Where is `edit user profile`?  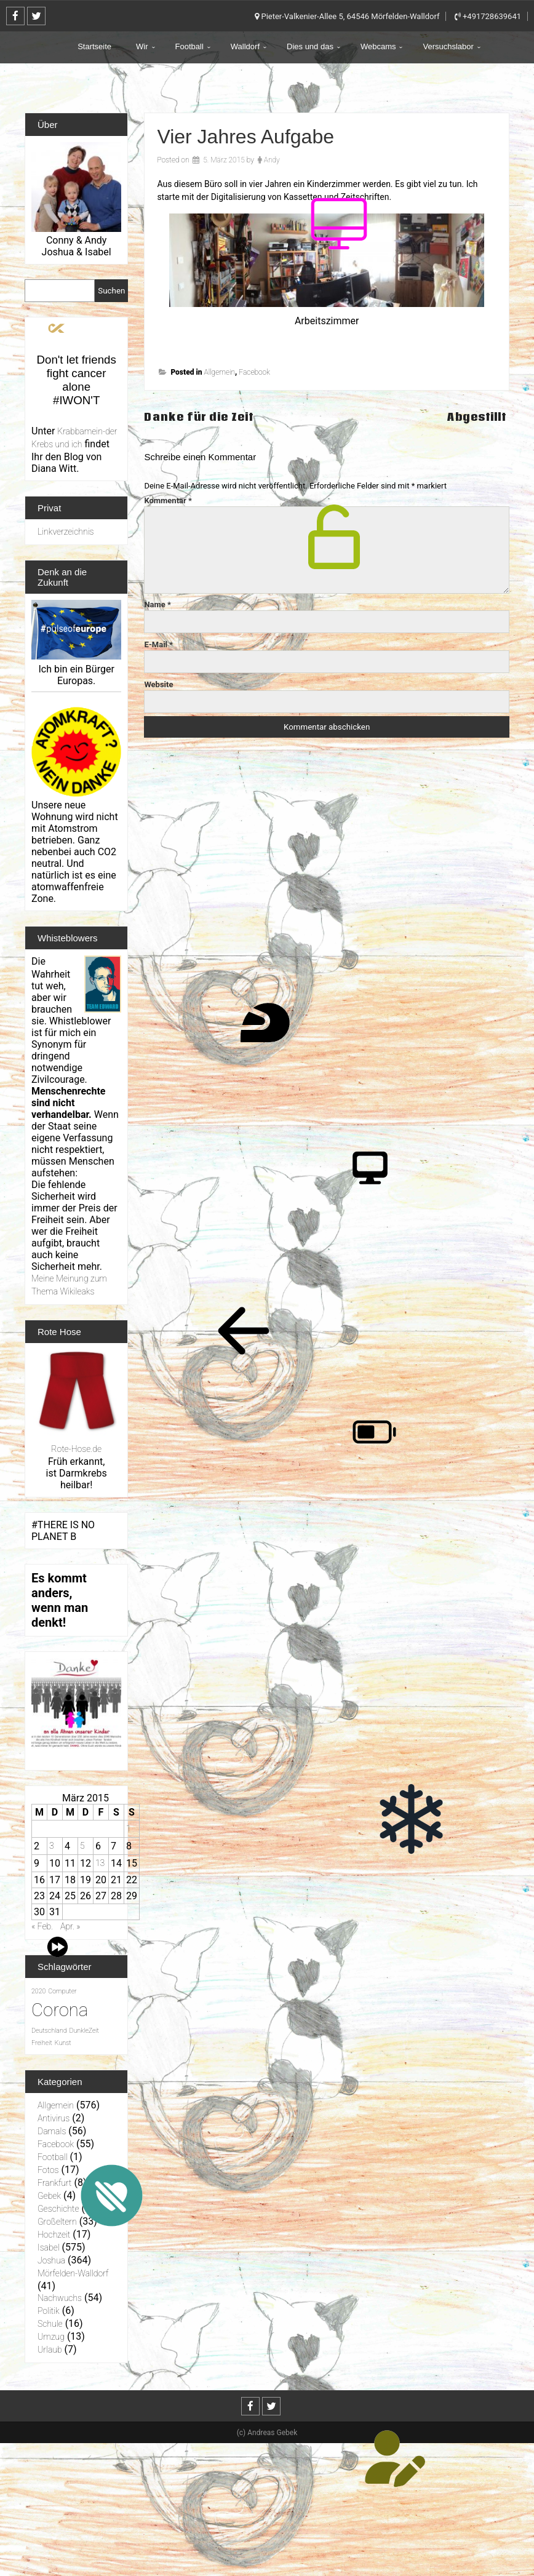 edit user profile is located at coordinates (394, 2457).